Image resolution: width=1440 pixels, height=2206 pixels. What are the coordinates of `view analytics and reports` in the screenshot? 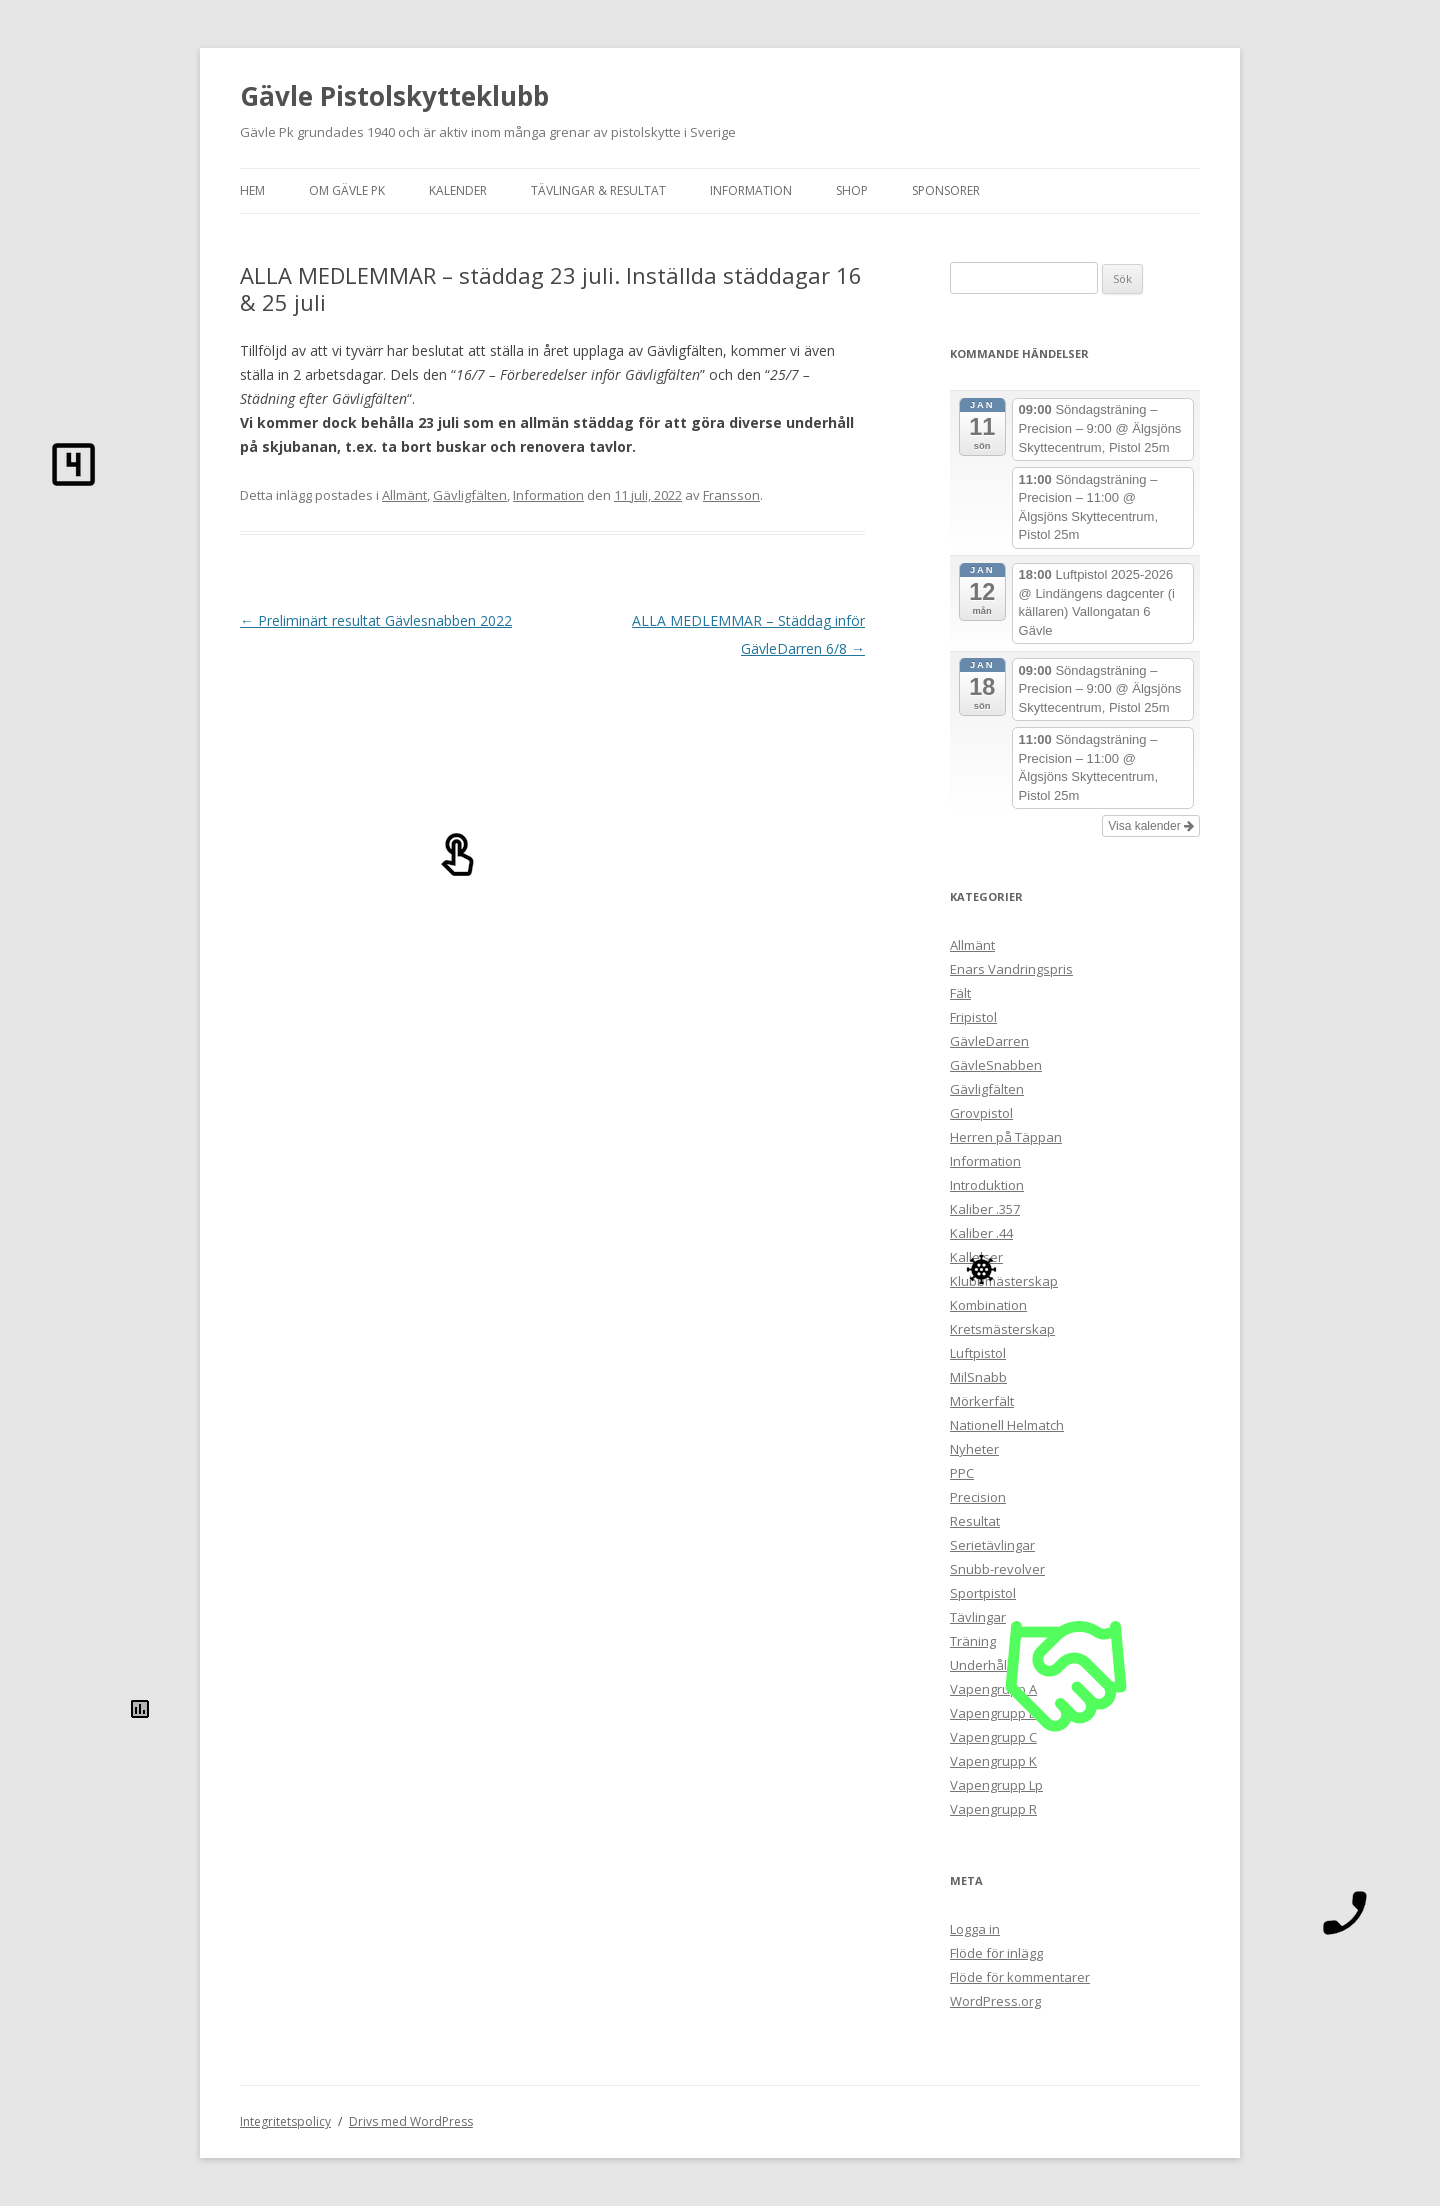 It's located at (140, 1709).